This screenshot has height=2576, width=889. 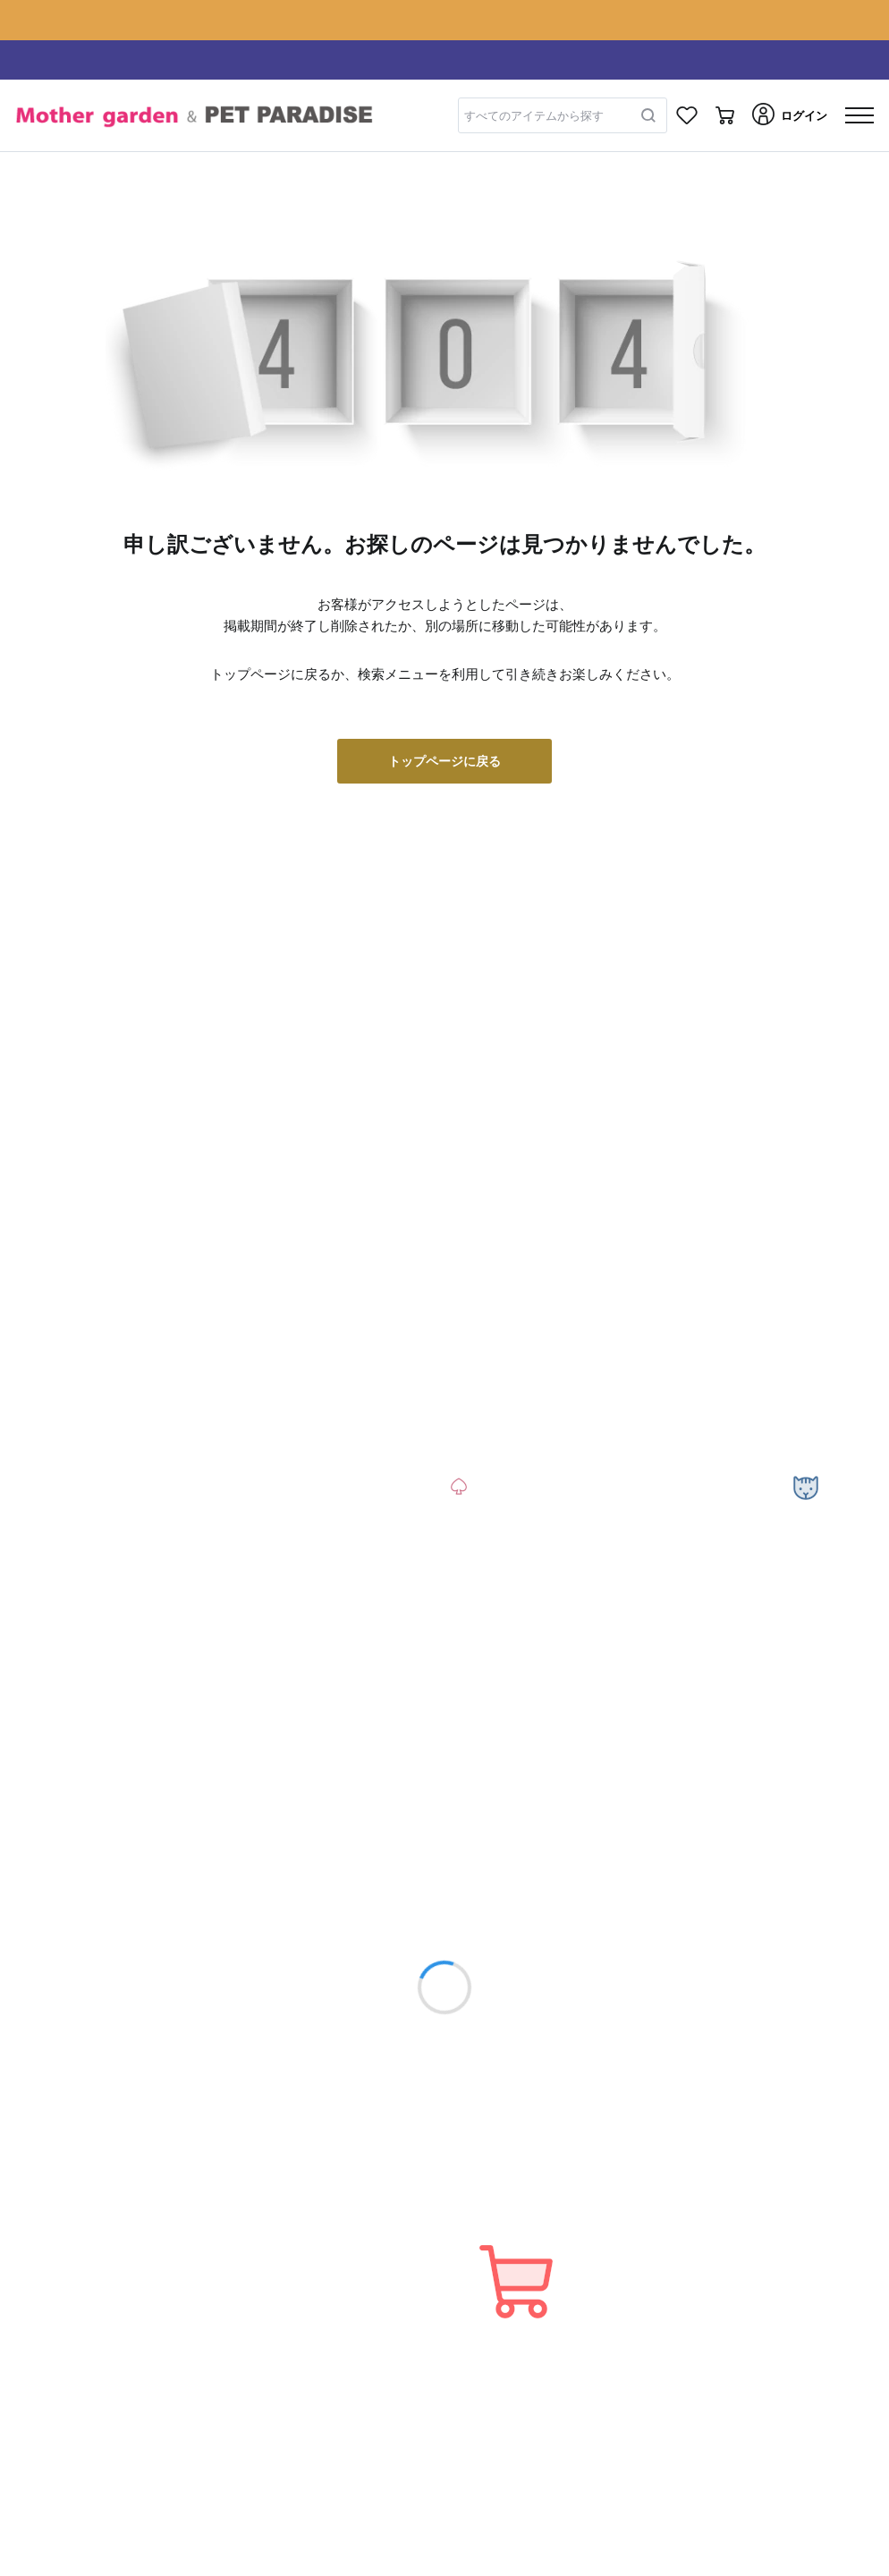 What do you see at coordinates (806, 1487) in the screenshot?
I see `view pet or animal-related content` at bounding box center [806, 1487].